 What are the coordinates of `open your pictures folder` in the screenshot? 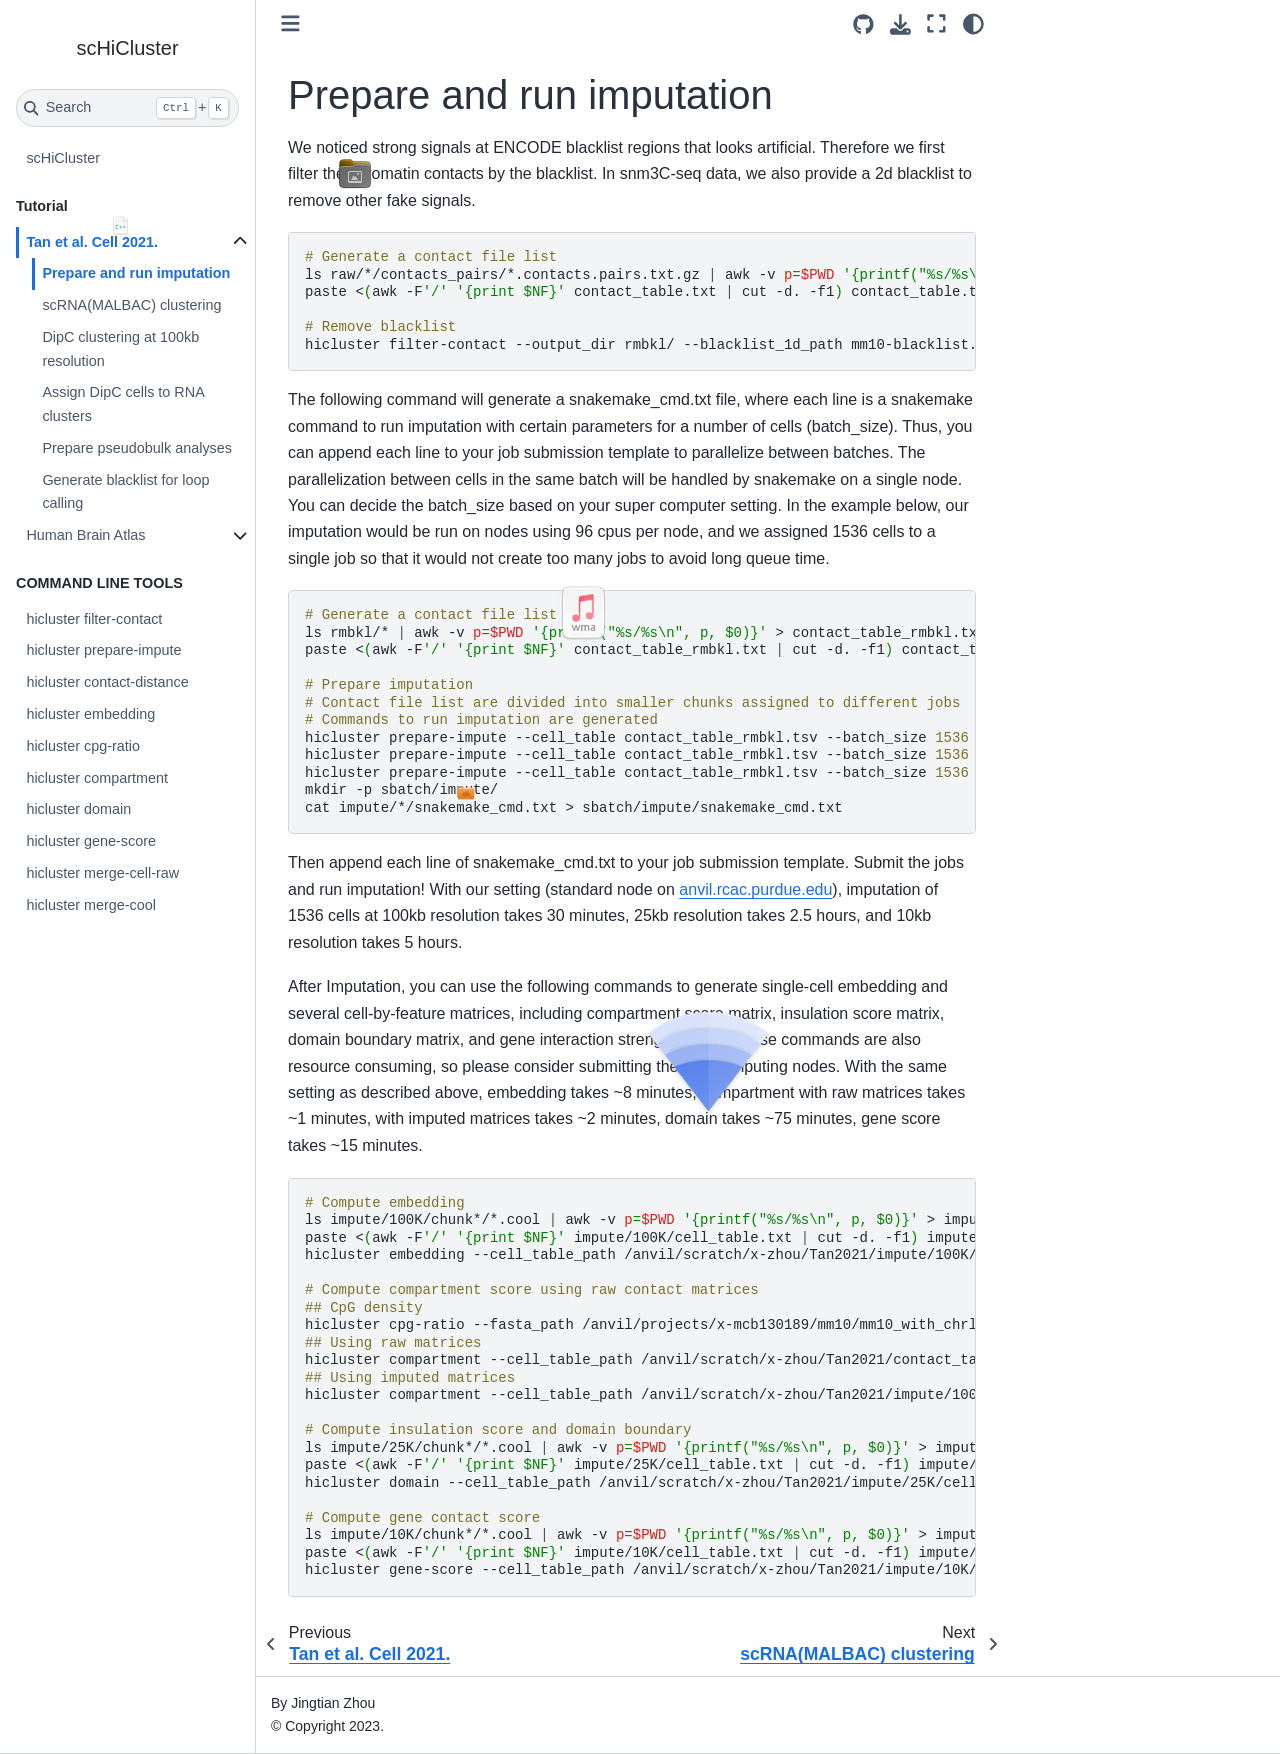 It's located at (355, 173).